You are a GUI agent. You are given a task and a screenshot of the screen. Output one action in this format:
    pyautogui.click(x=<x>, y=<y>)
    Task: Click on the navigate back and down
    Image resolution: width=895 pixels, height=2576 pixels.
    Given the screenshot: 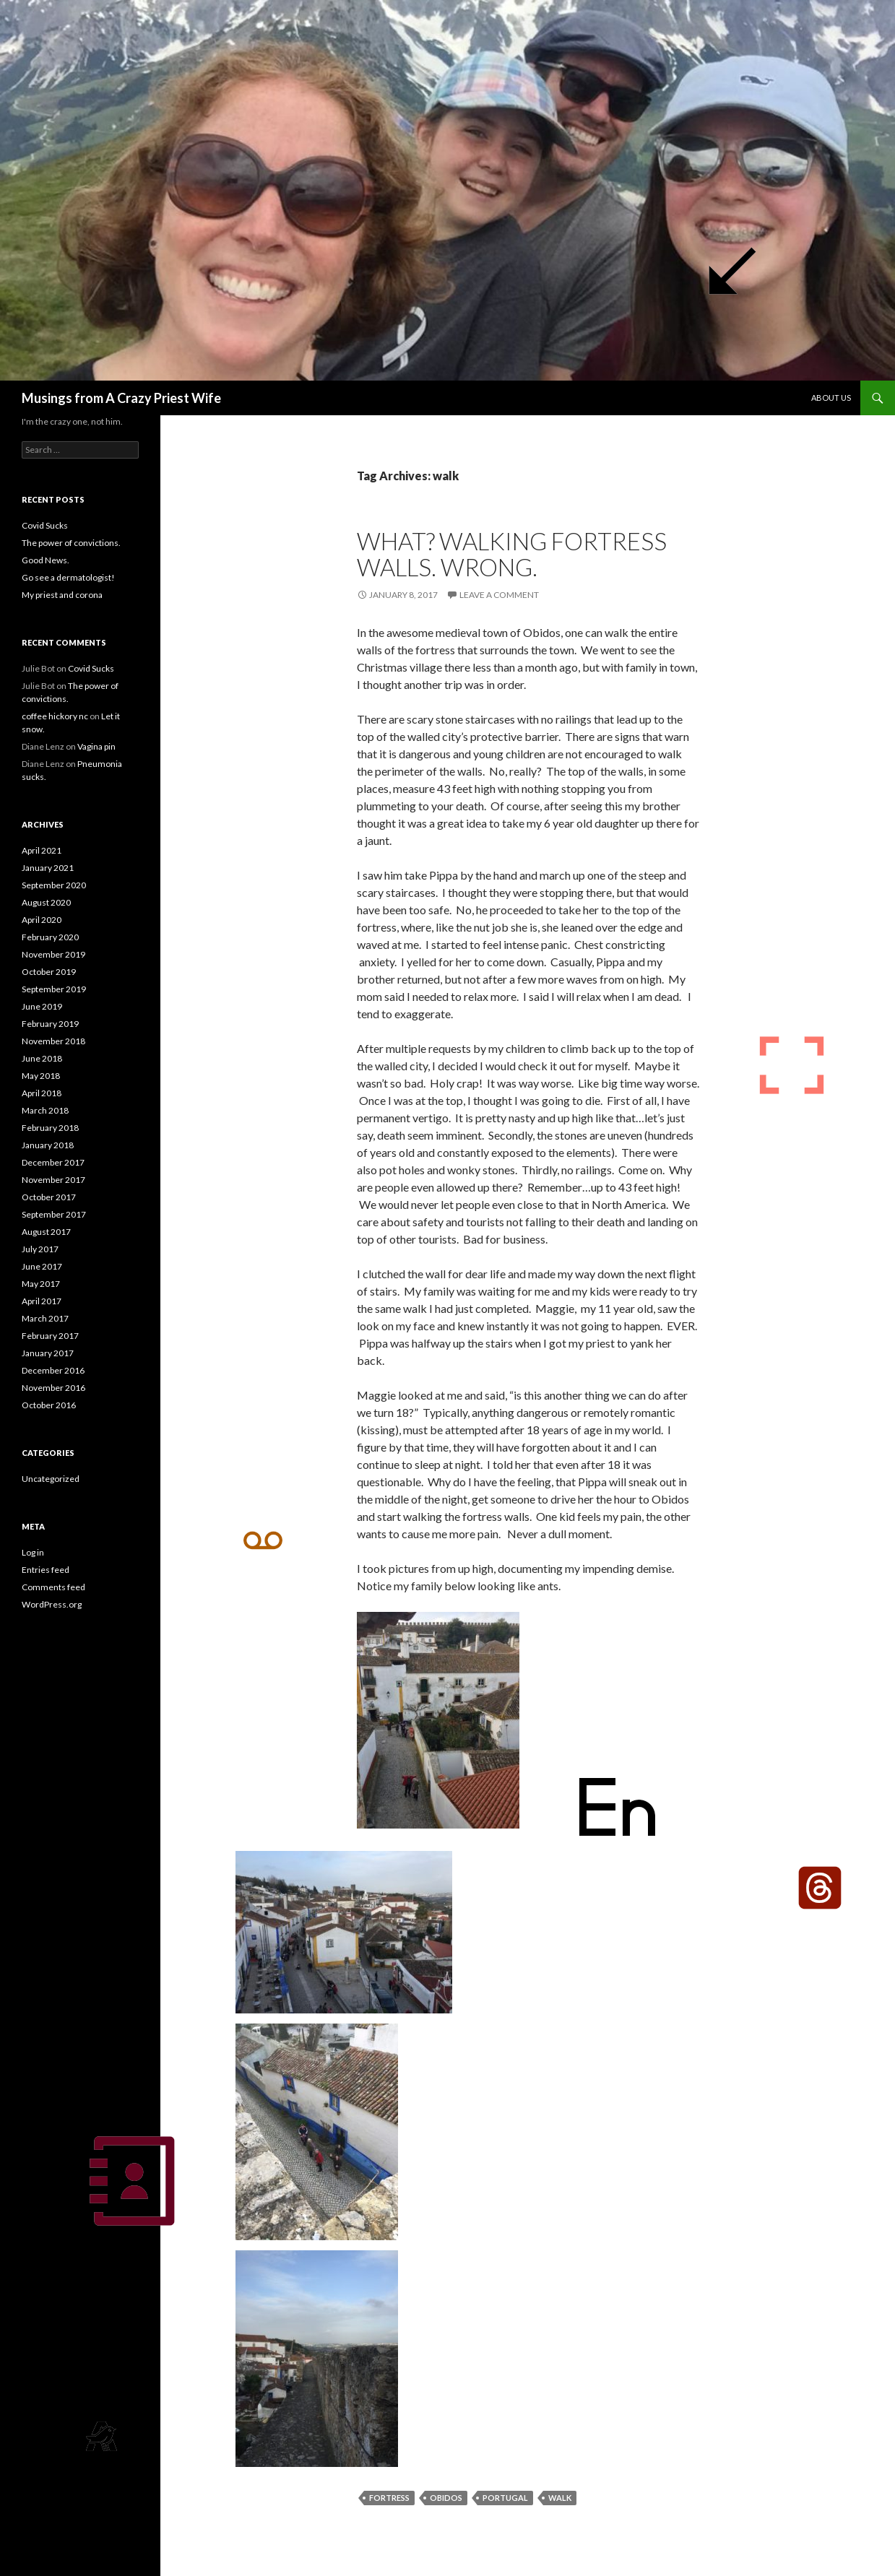 What is the action you would take?
    pyautogui.click(x=731, y=272)
    